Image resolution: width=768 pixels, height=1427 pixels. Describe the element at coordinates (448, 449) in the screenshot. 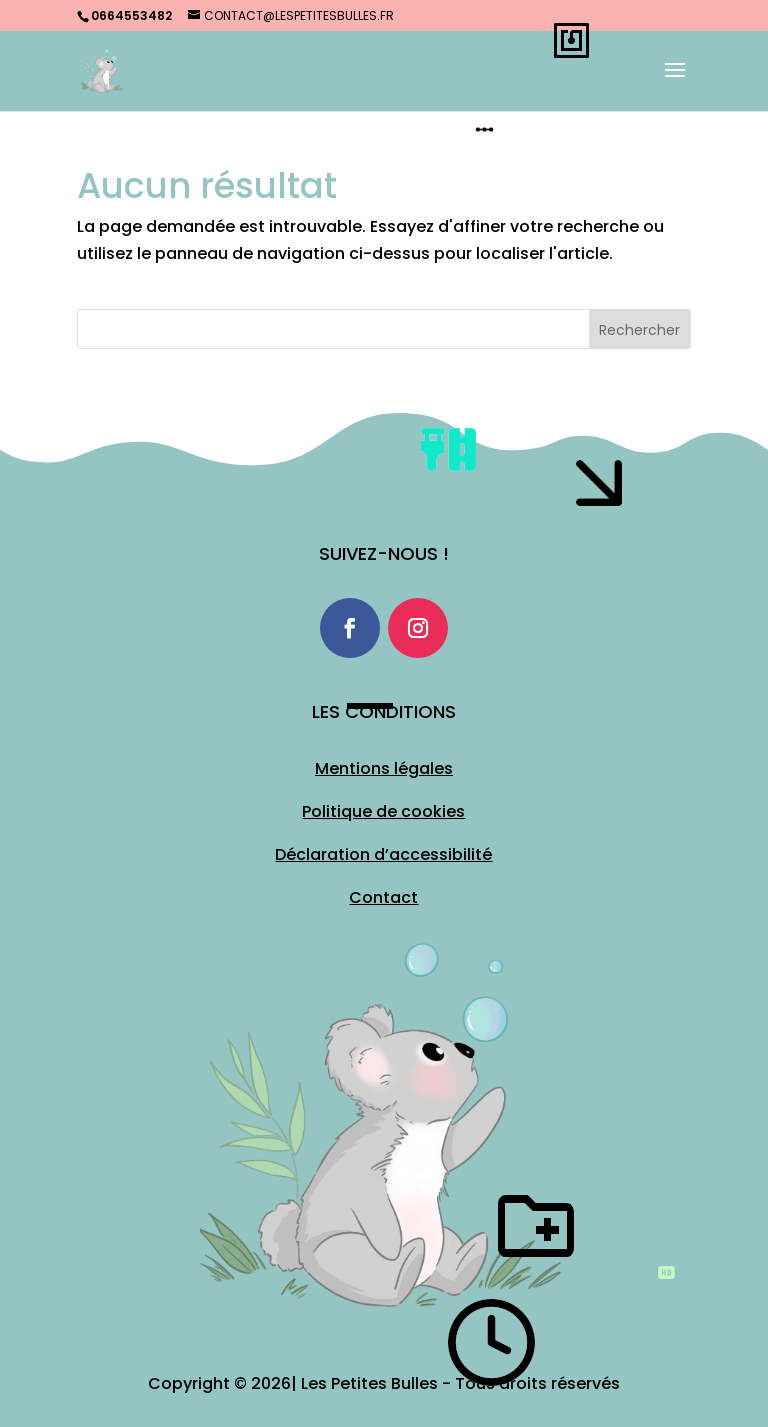

I see `view bridge or overpass routes` at that location.